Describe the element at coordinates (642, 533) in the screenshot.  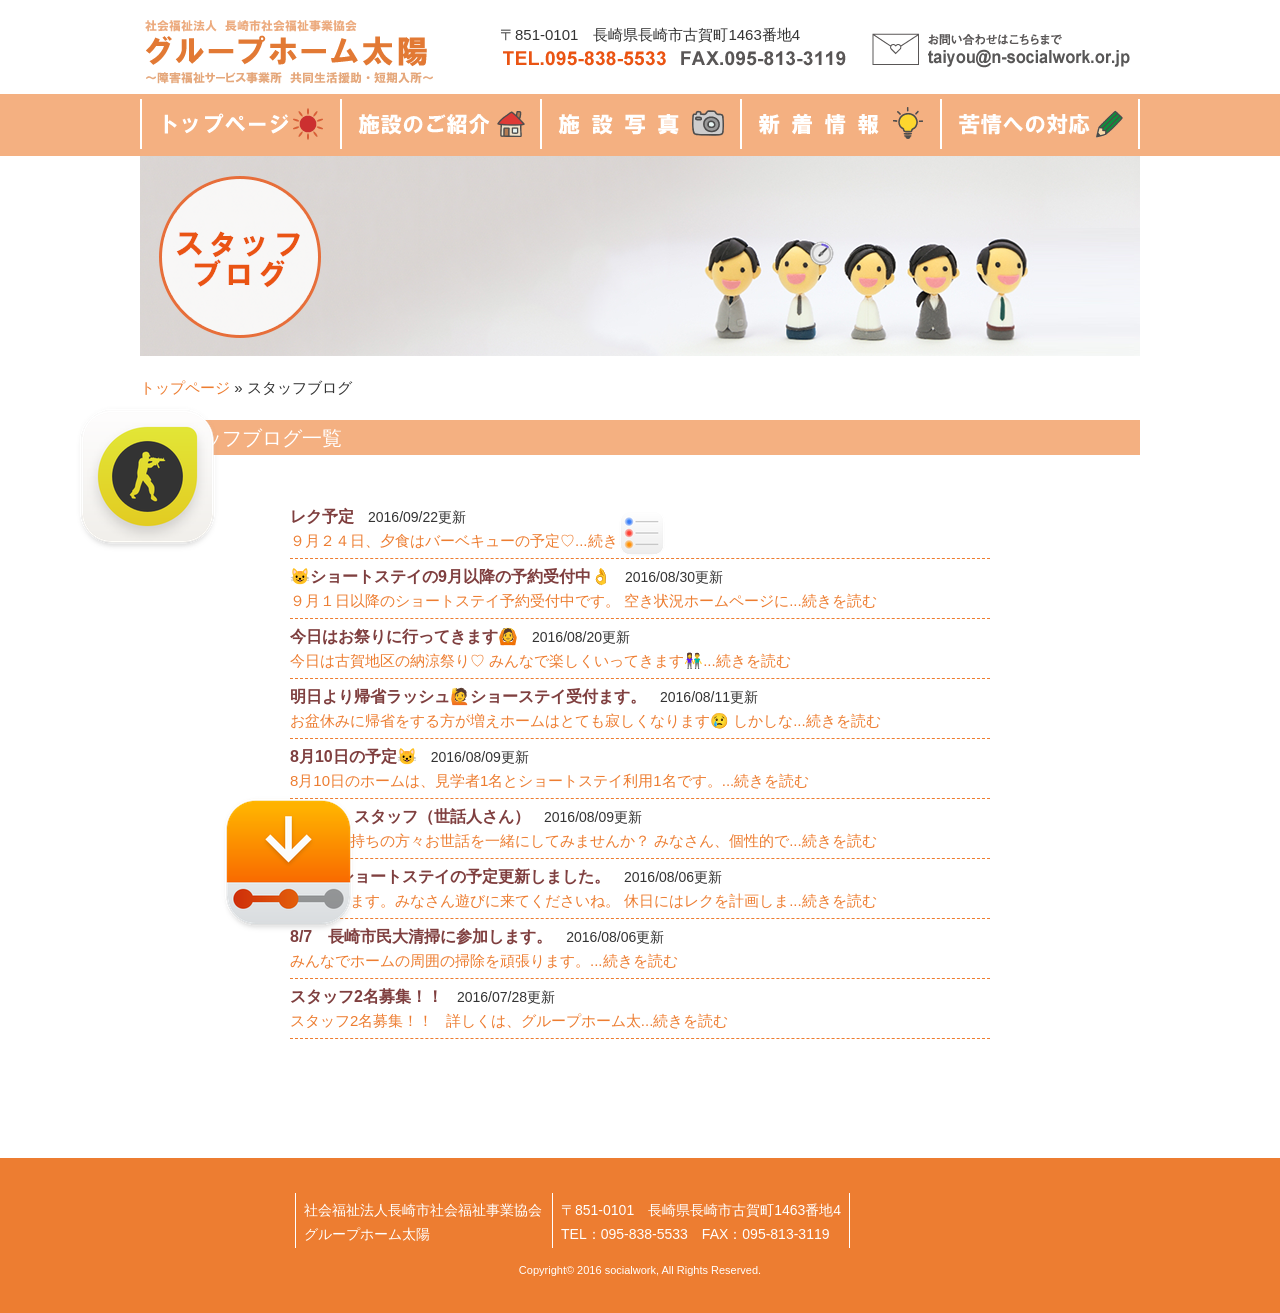
I see `open gnome to-do app` at that location.